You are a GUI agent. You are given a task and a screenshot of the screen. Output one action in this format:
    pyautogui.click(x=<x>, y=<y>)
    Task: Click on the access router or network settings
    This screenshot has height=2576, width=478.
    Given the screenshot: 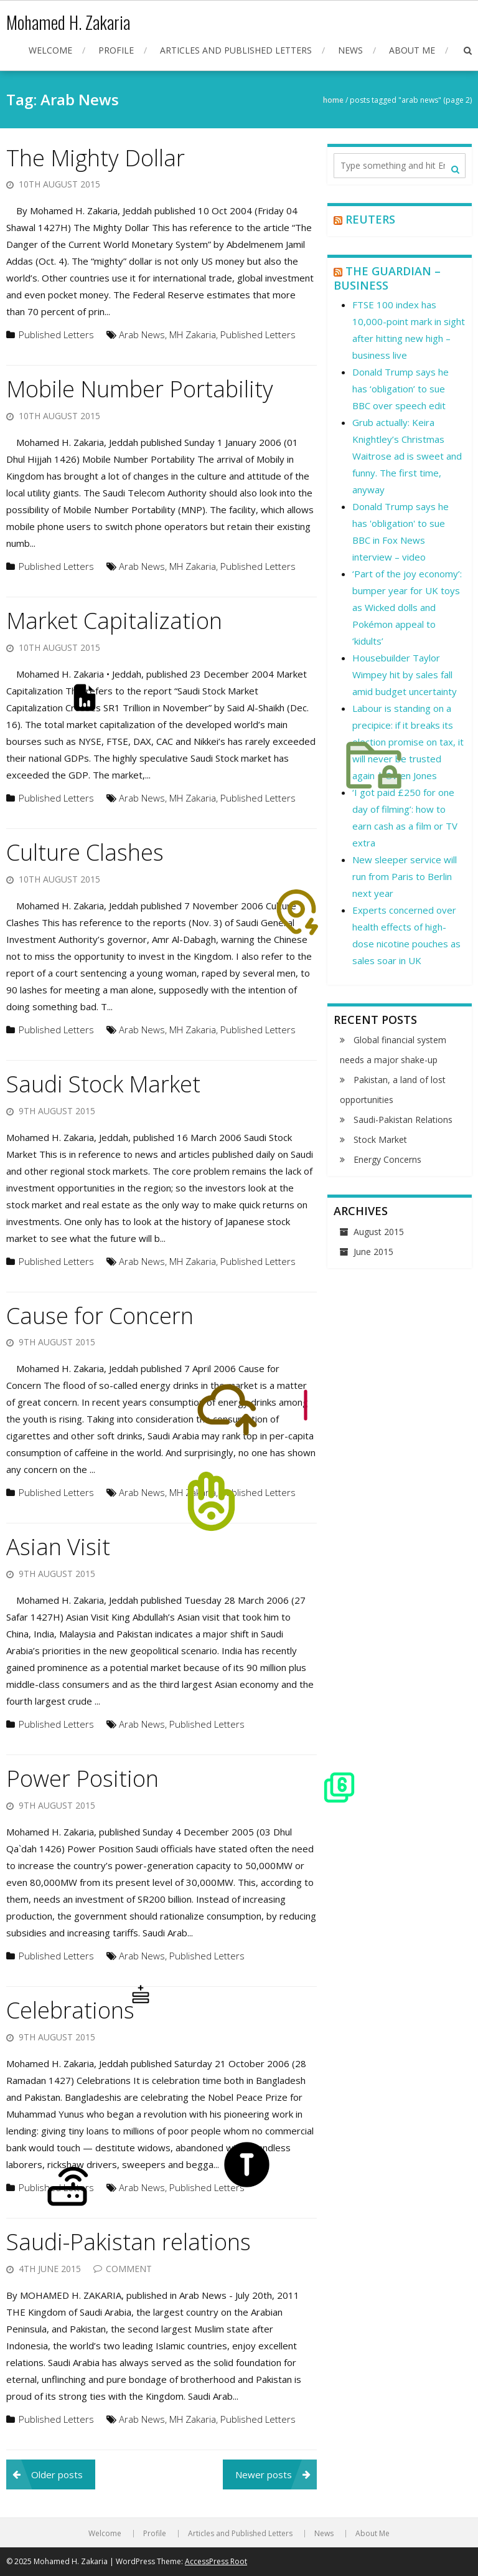 What is the action you would take?
    pyautogui.click(x=67, y=2186)
    